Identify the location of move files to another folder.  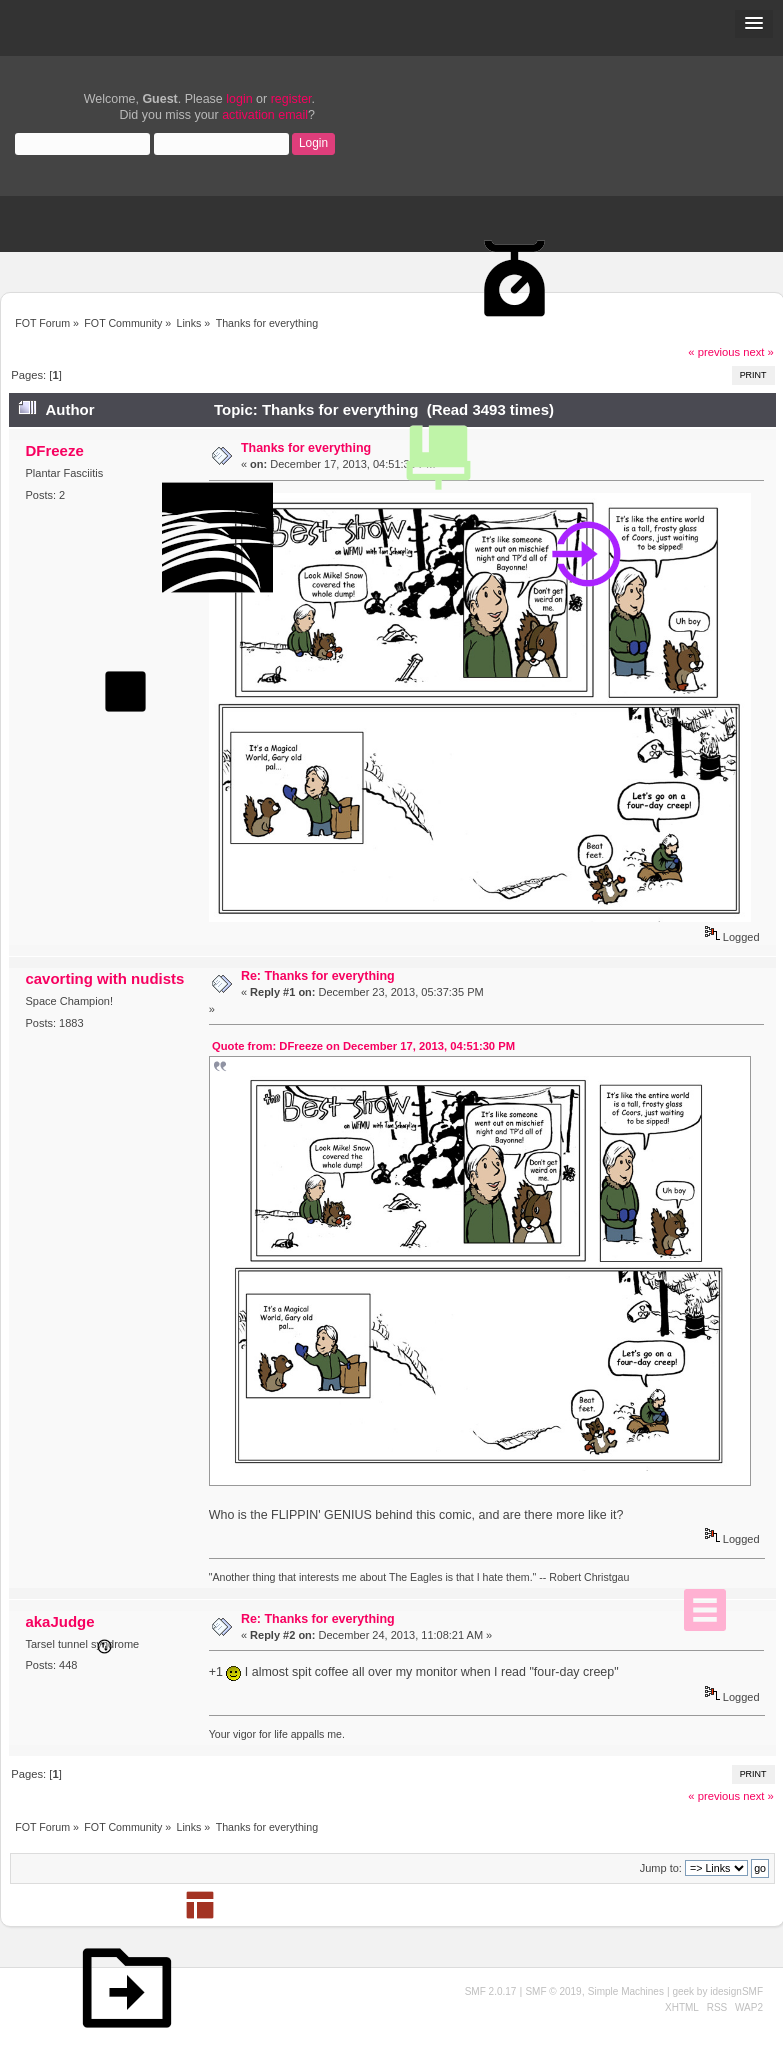
(127, 1988).